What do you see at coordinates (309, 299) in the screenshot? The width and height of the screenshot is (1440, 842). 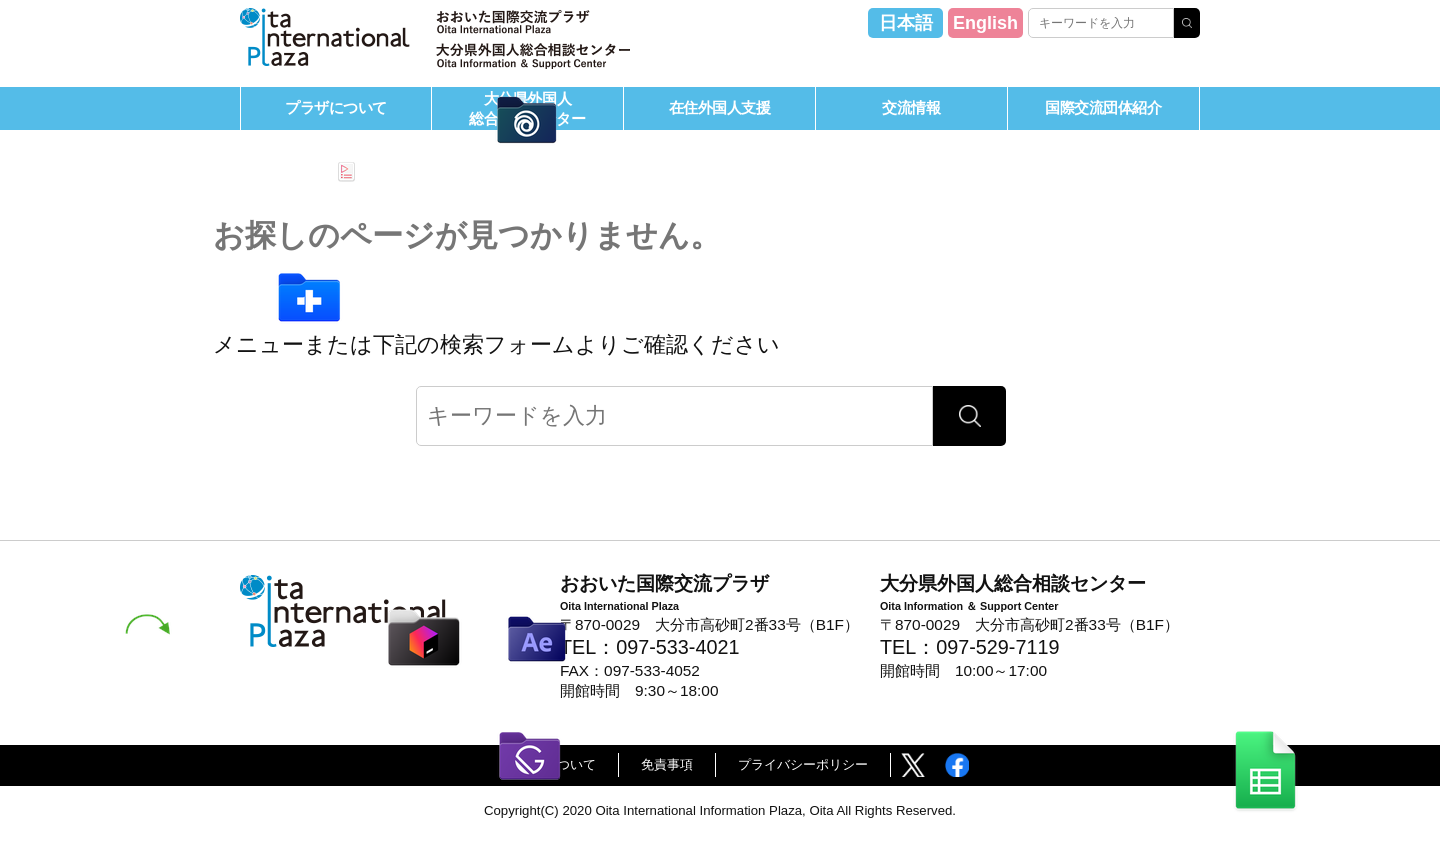 I see `open wondershare dr.fone folder` at bounding box center [309, 299].